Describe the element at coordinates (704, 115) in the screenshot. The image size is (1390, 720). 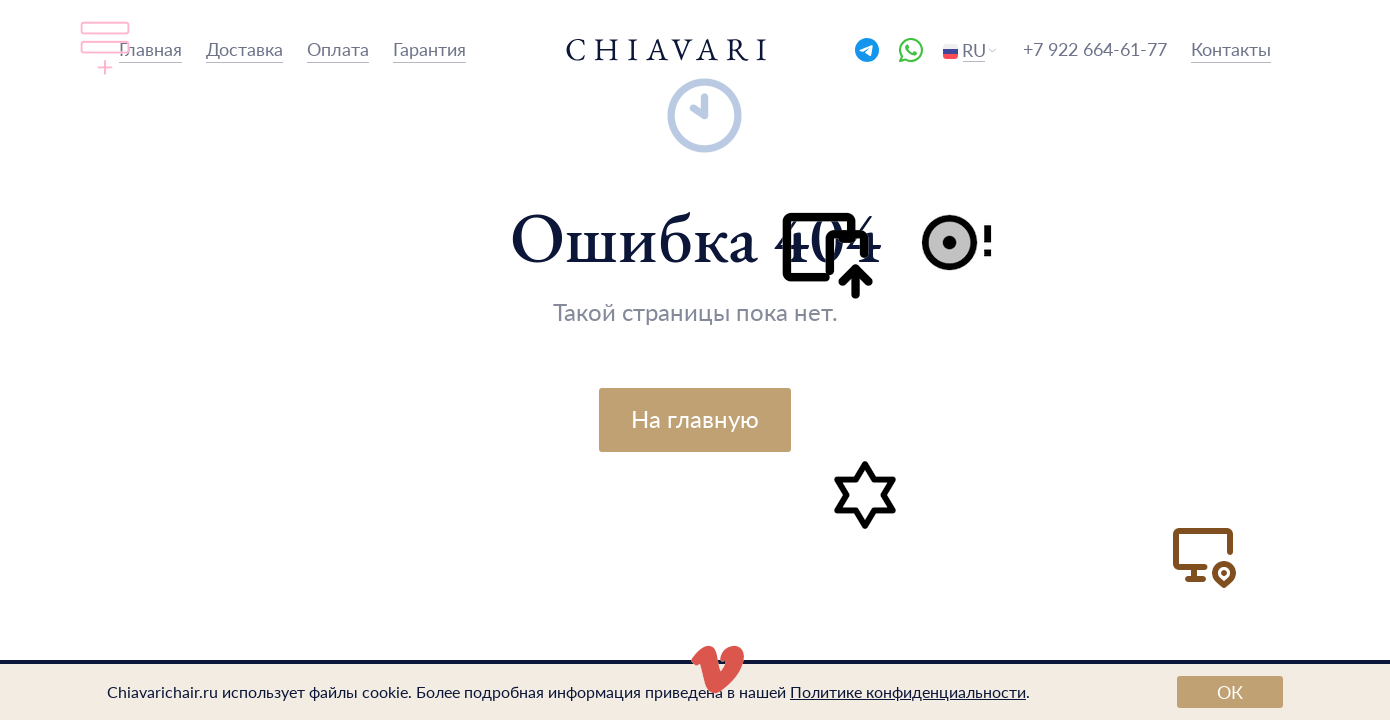
I see `indicates the current time or timestamp` at that location.